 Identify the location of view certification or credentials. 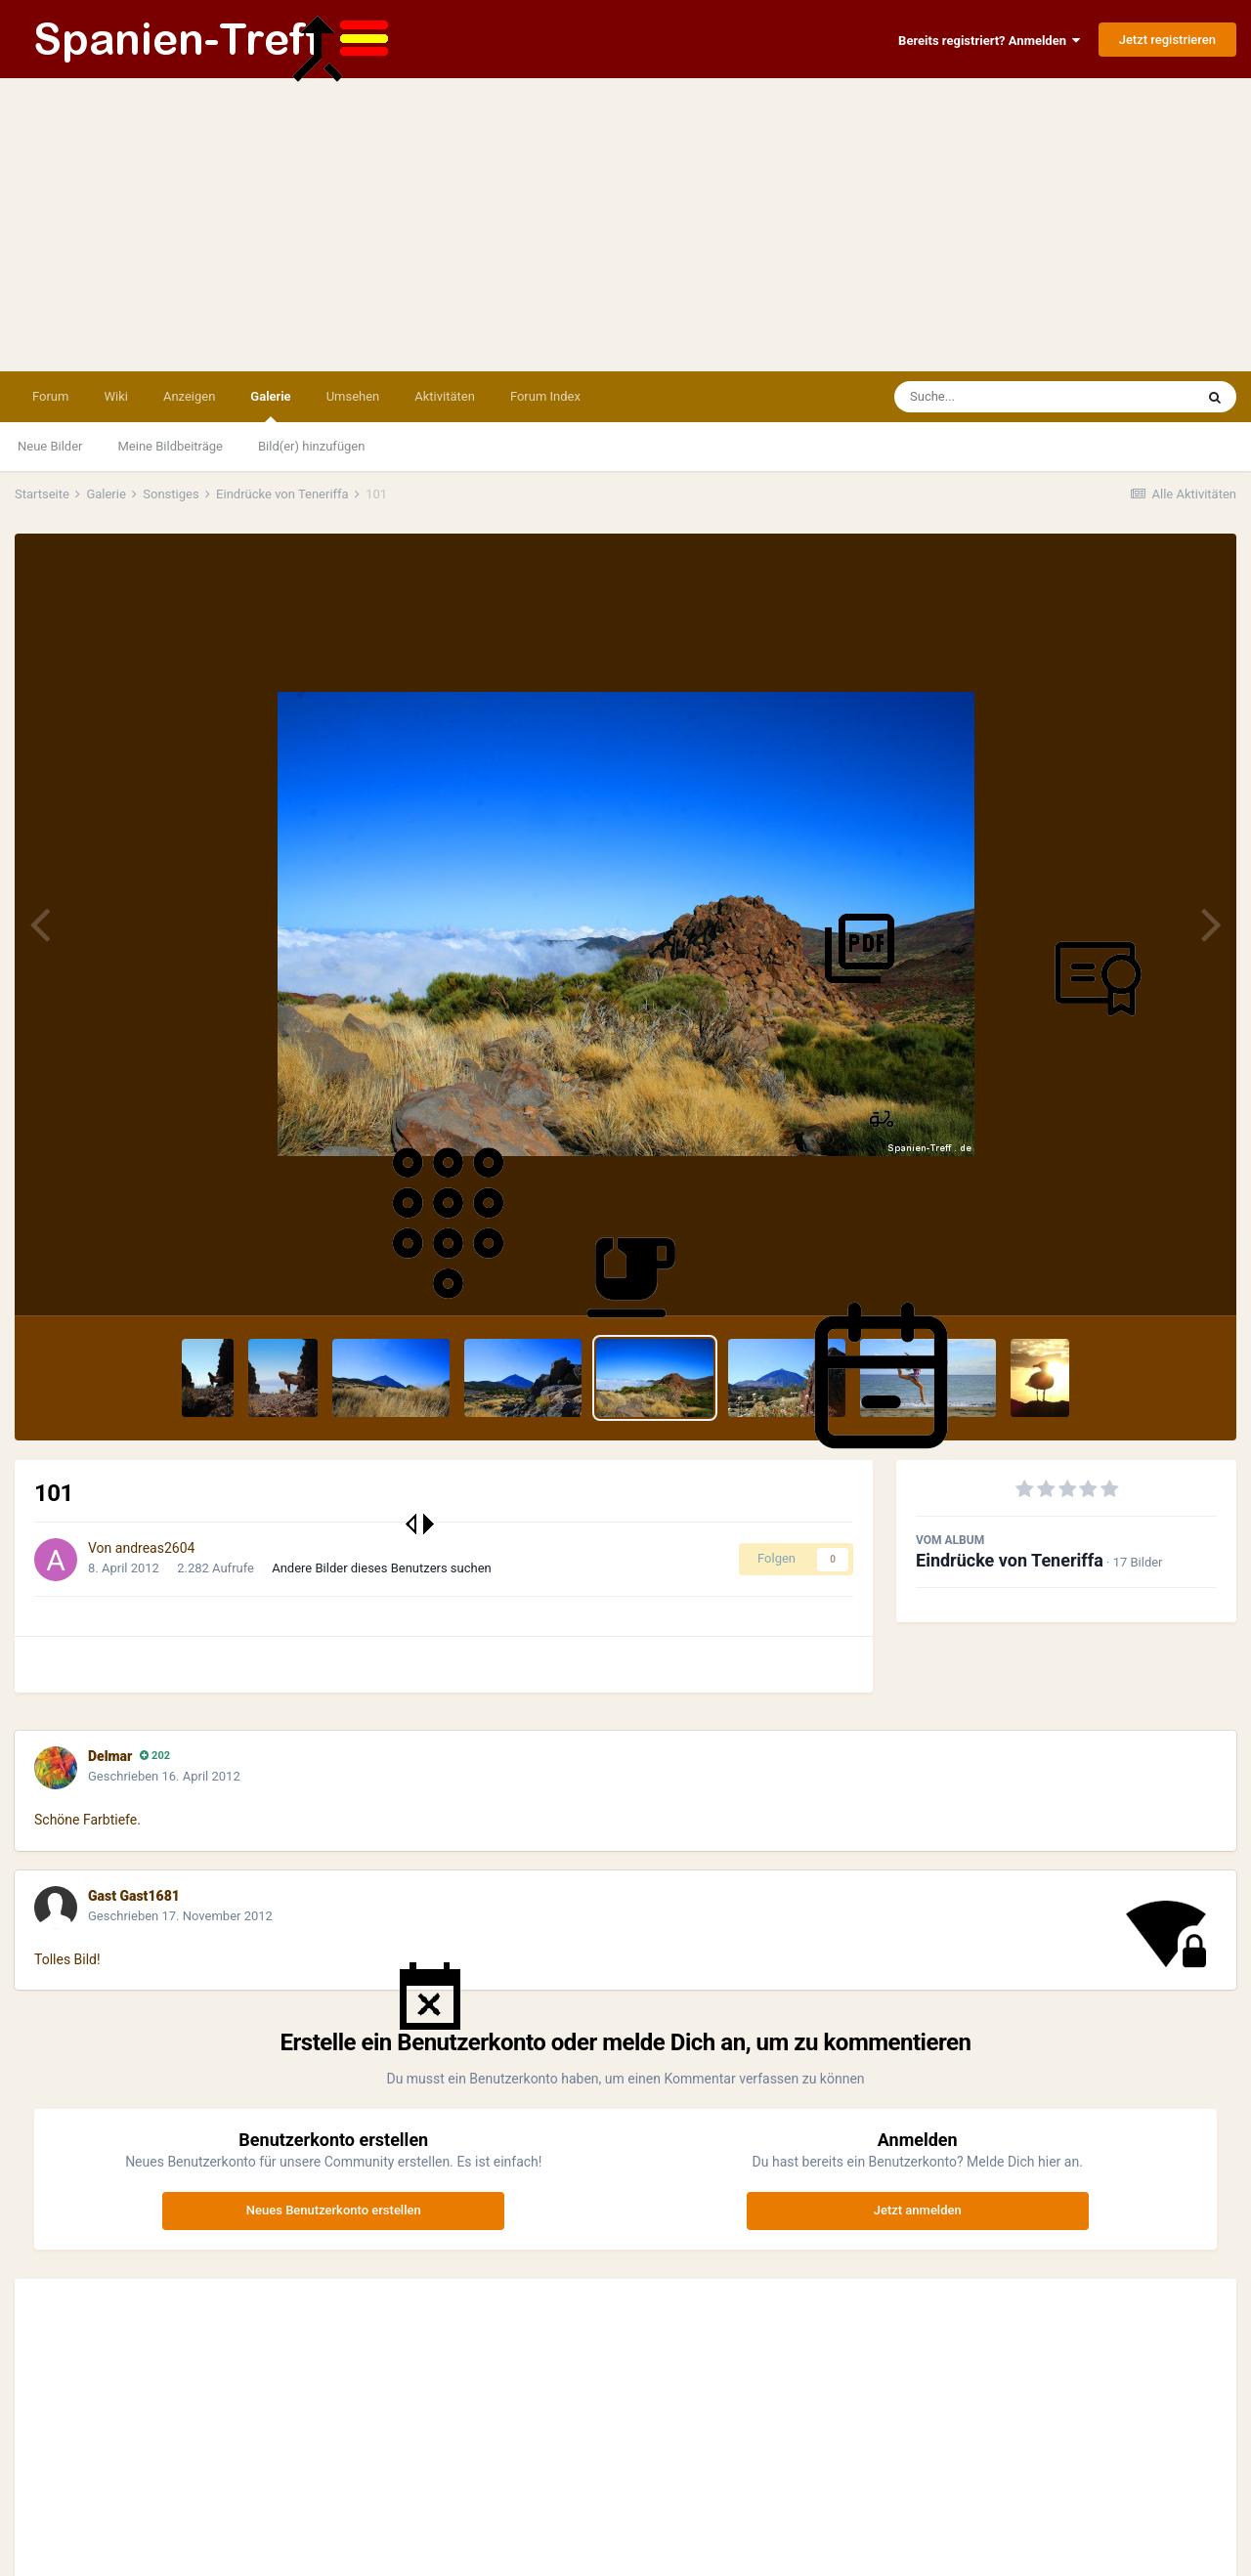
(1095, 975).